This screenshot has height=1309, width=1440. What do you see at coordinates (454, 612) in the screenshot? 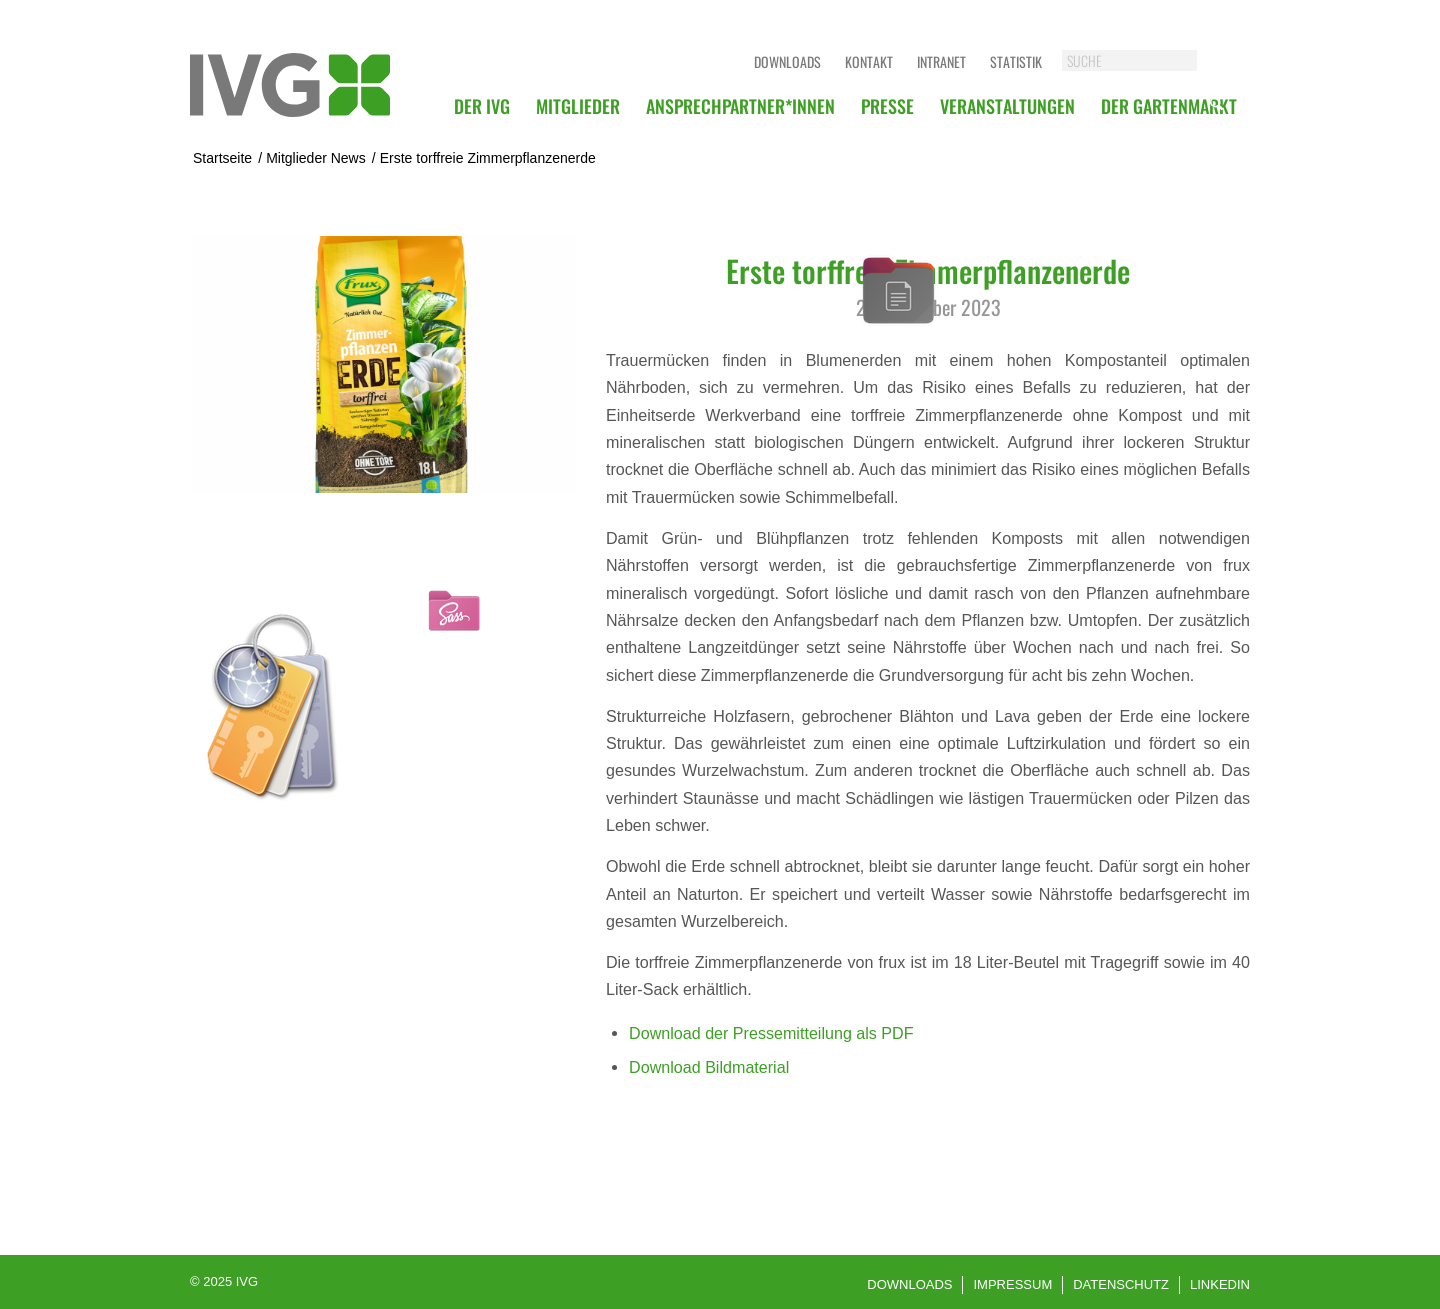
I see `folder containing sass stylesheet files` at bounding box center [454, 612].